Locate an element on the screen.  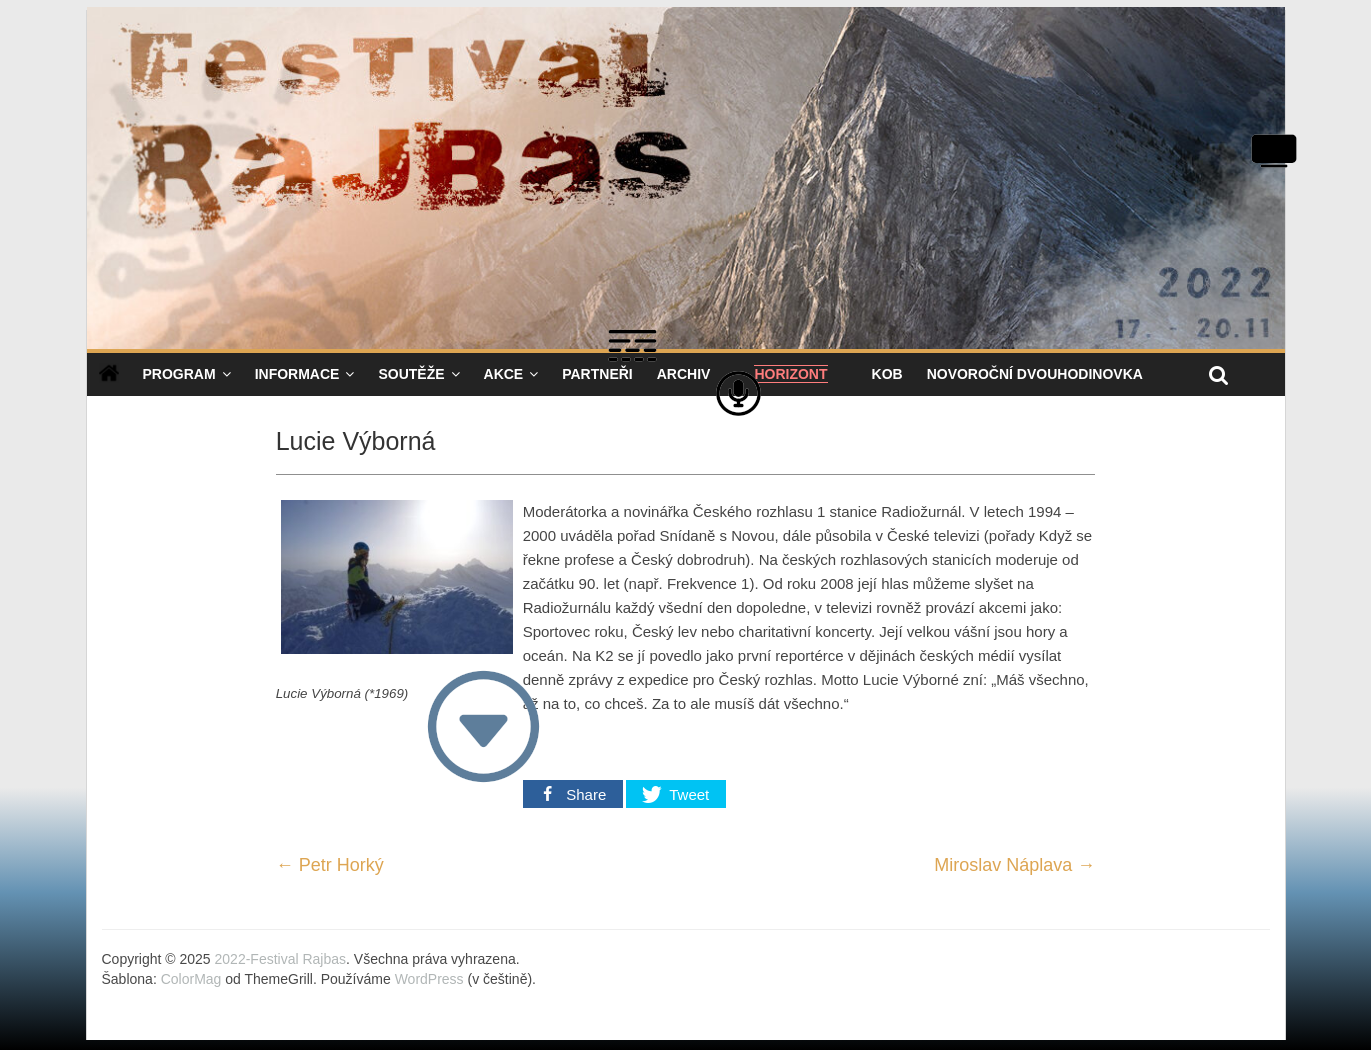
expand a dropdown menu or section is located at coordinates (483, 726).